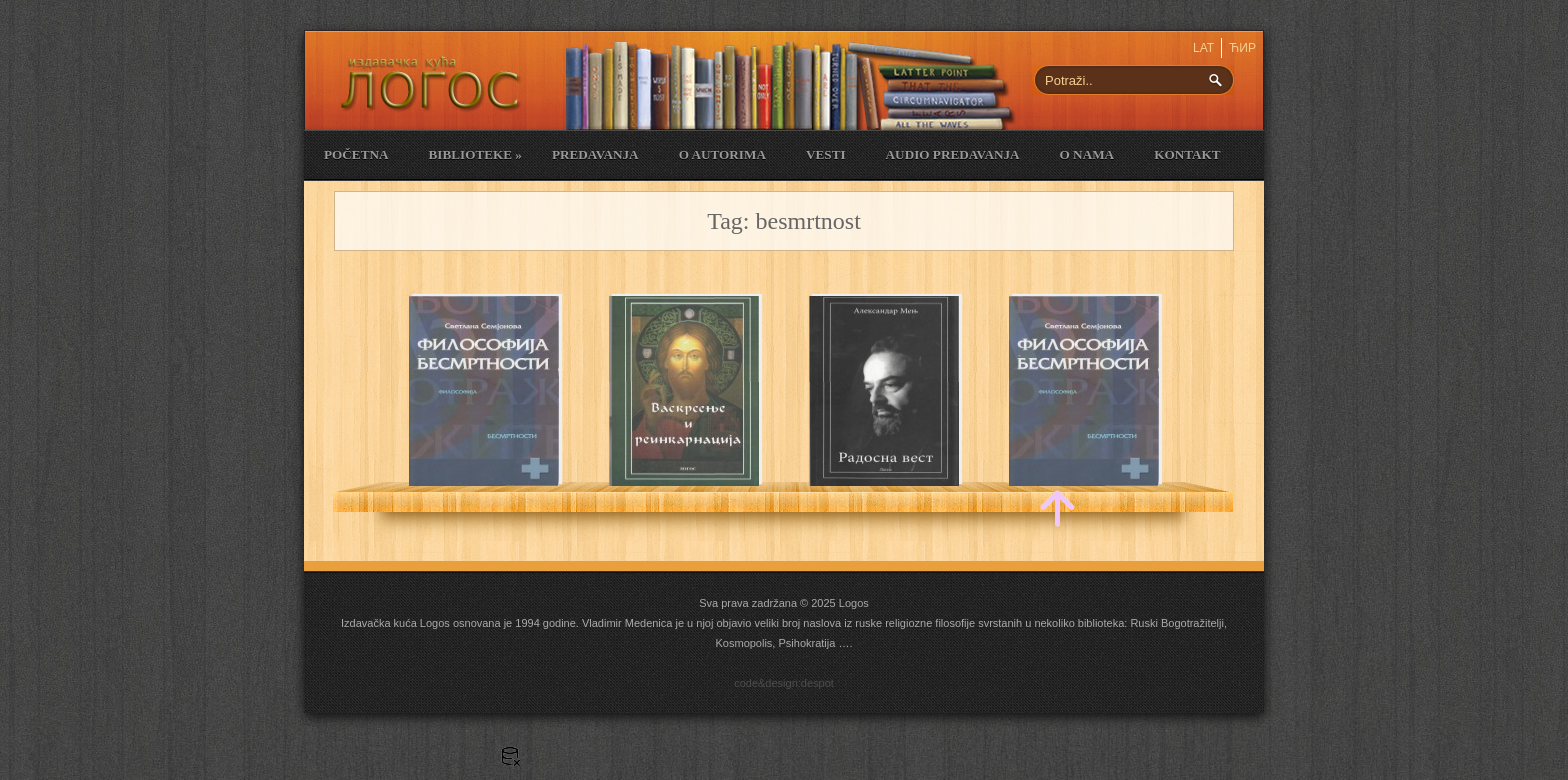 The image size is (1568, 780). Describe the element at coordinates (510, 756) in the screenshot. I see `delete or remove a database` at that location.